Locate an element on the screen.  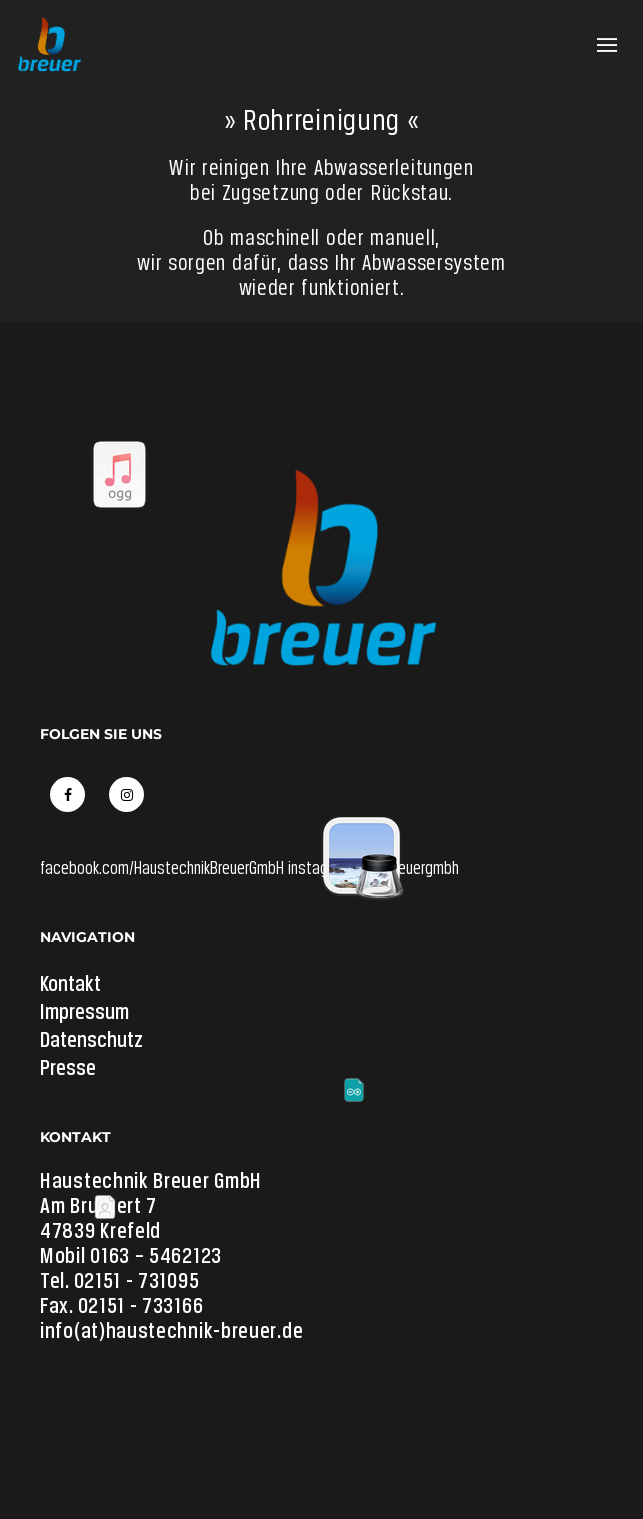
credits or attribution file is located at coordinates (105, 1207).